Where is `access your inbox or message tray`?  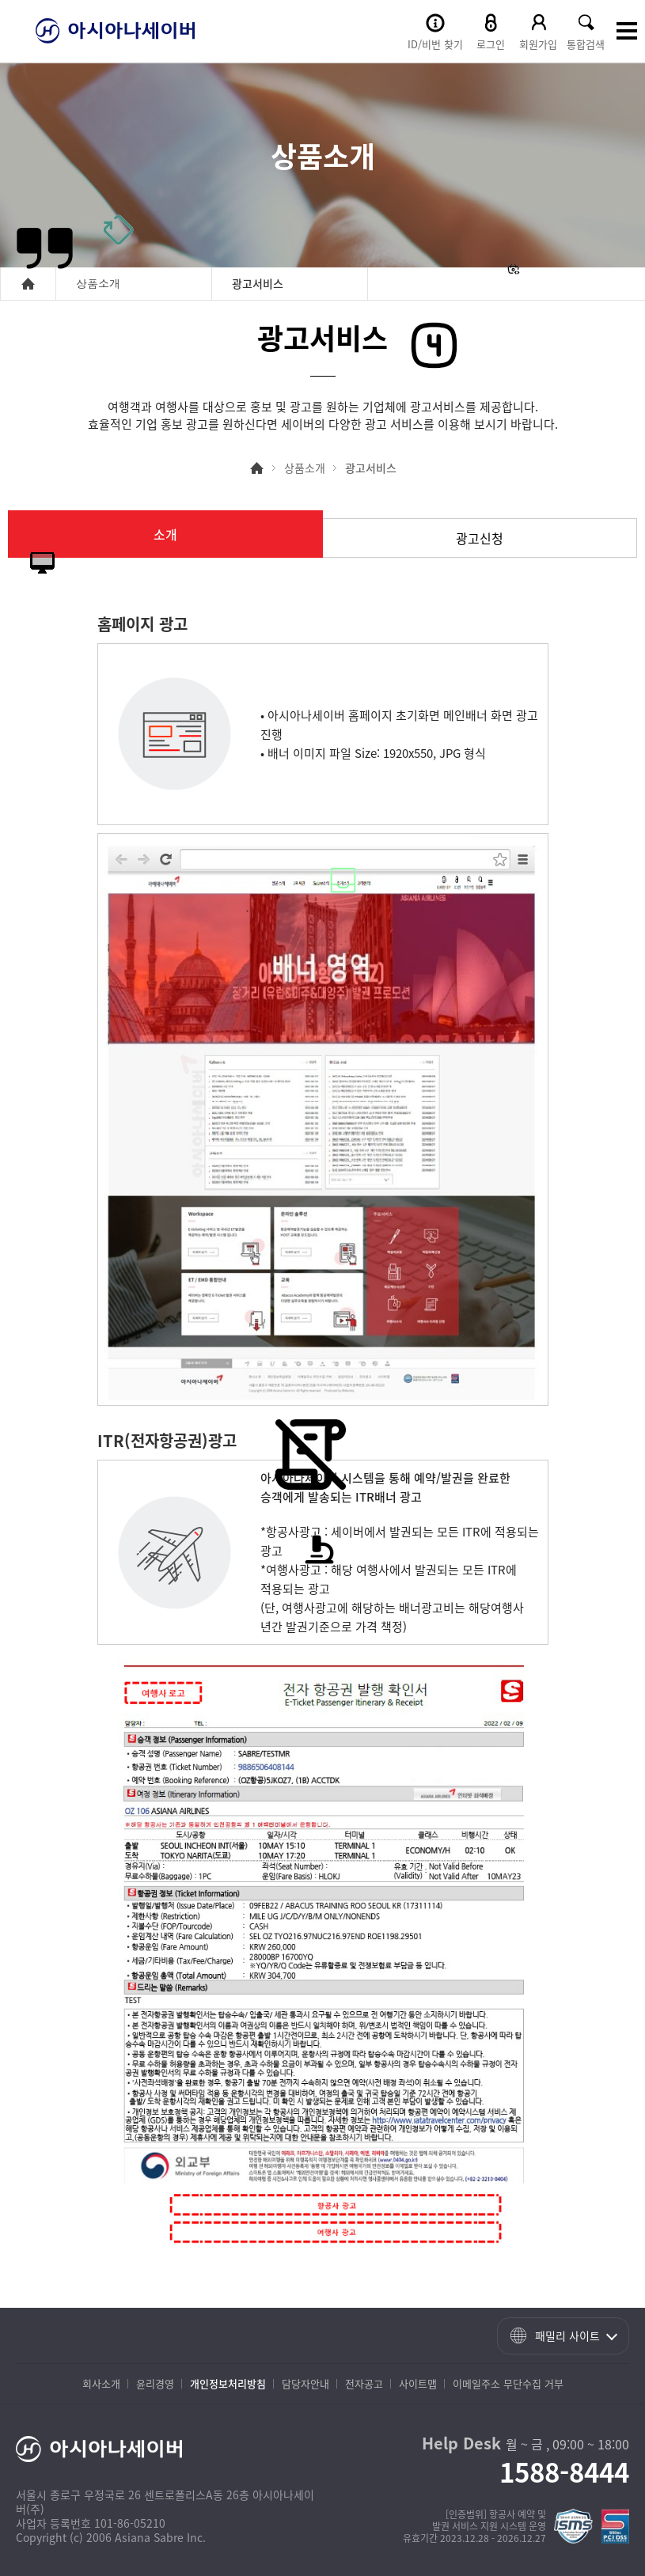 access your inbox or message tray is located at coordinates (343, 880).